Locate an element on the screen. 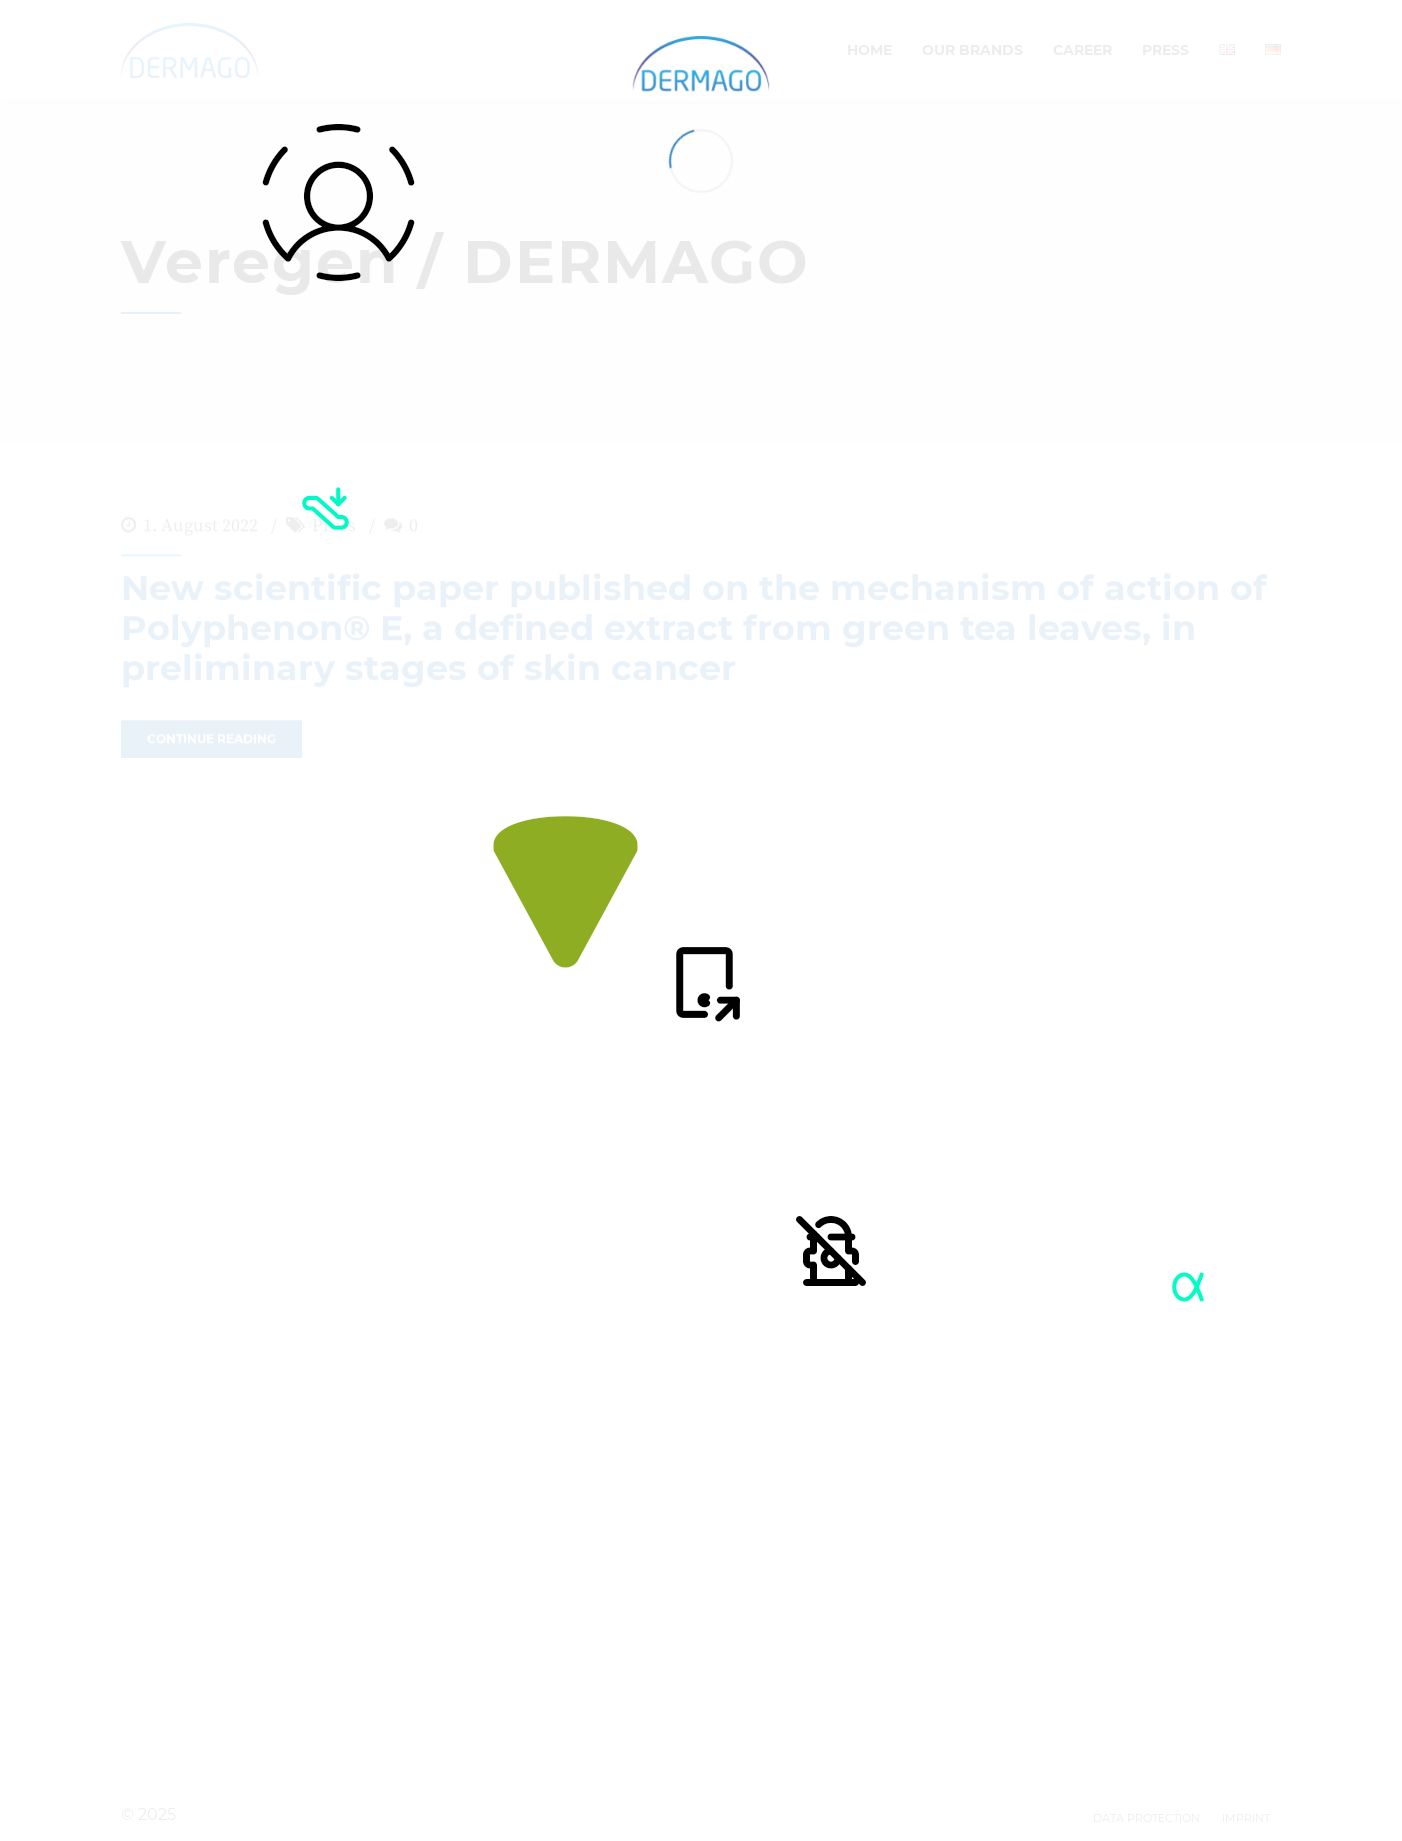 The height and width of the screenshot is (1841, 1402). fire hydrant unavailable or out of service is located at coordinates (831, 1251).